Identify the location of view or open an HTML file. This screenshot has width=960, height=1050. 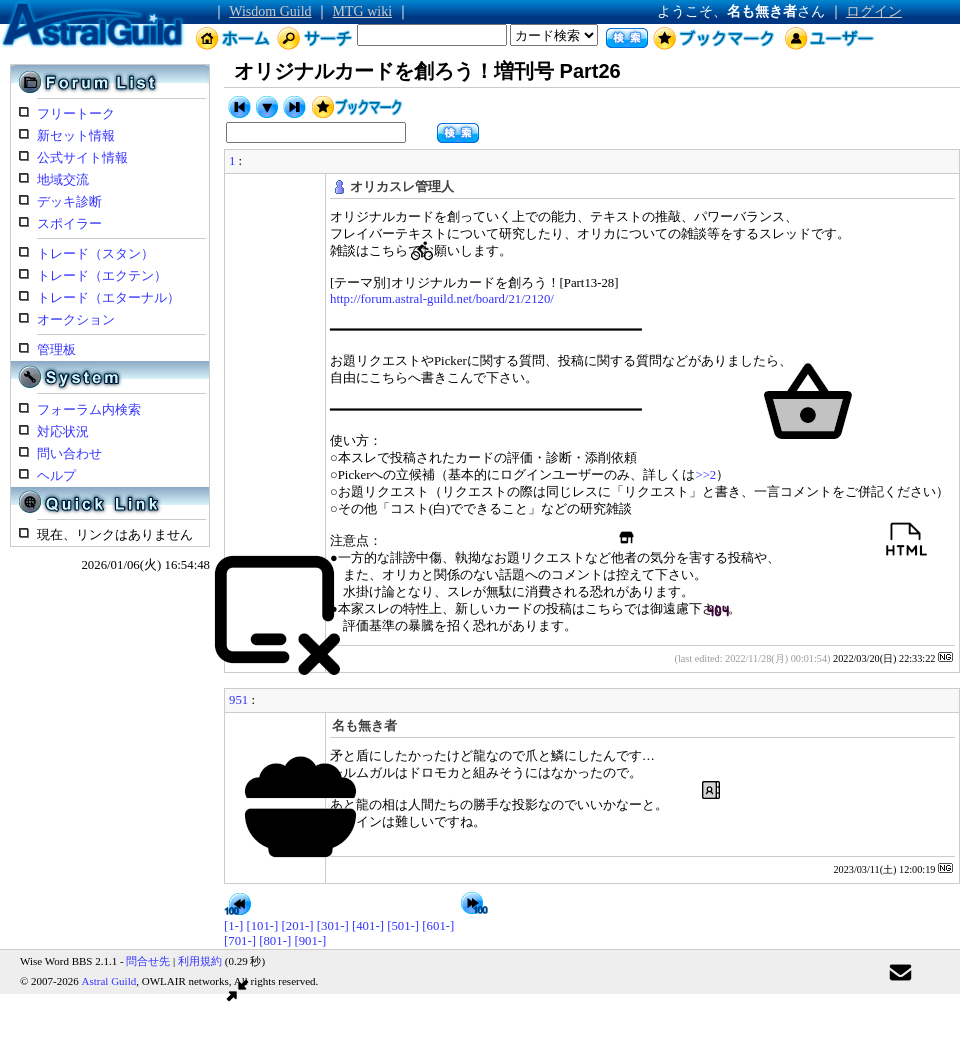
(905, 540).